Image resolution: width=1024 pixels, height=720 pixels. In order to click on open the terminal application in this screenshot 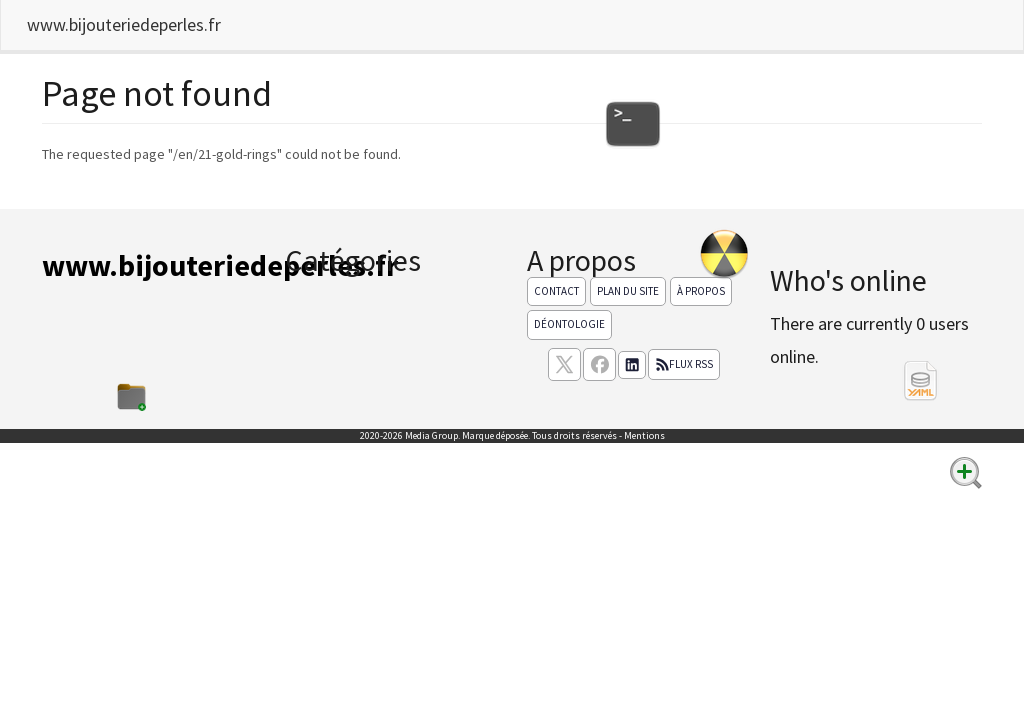, I will do `click(633, 124)`.